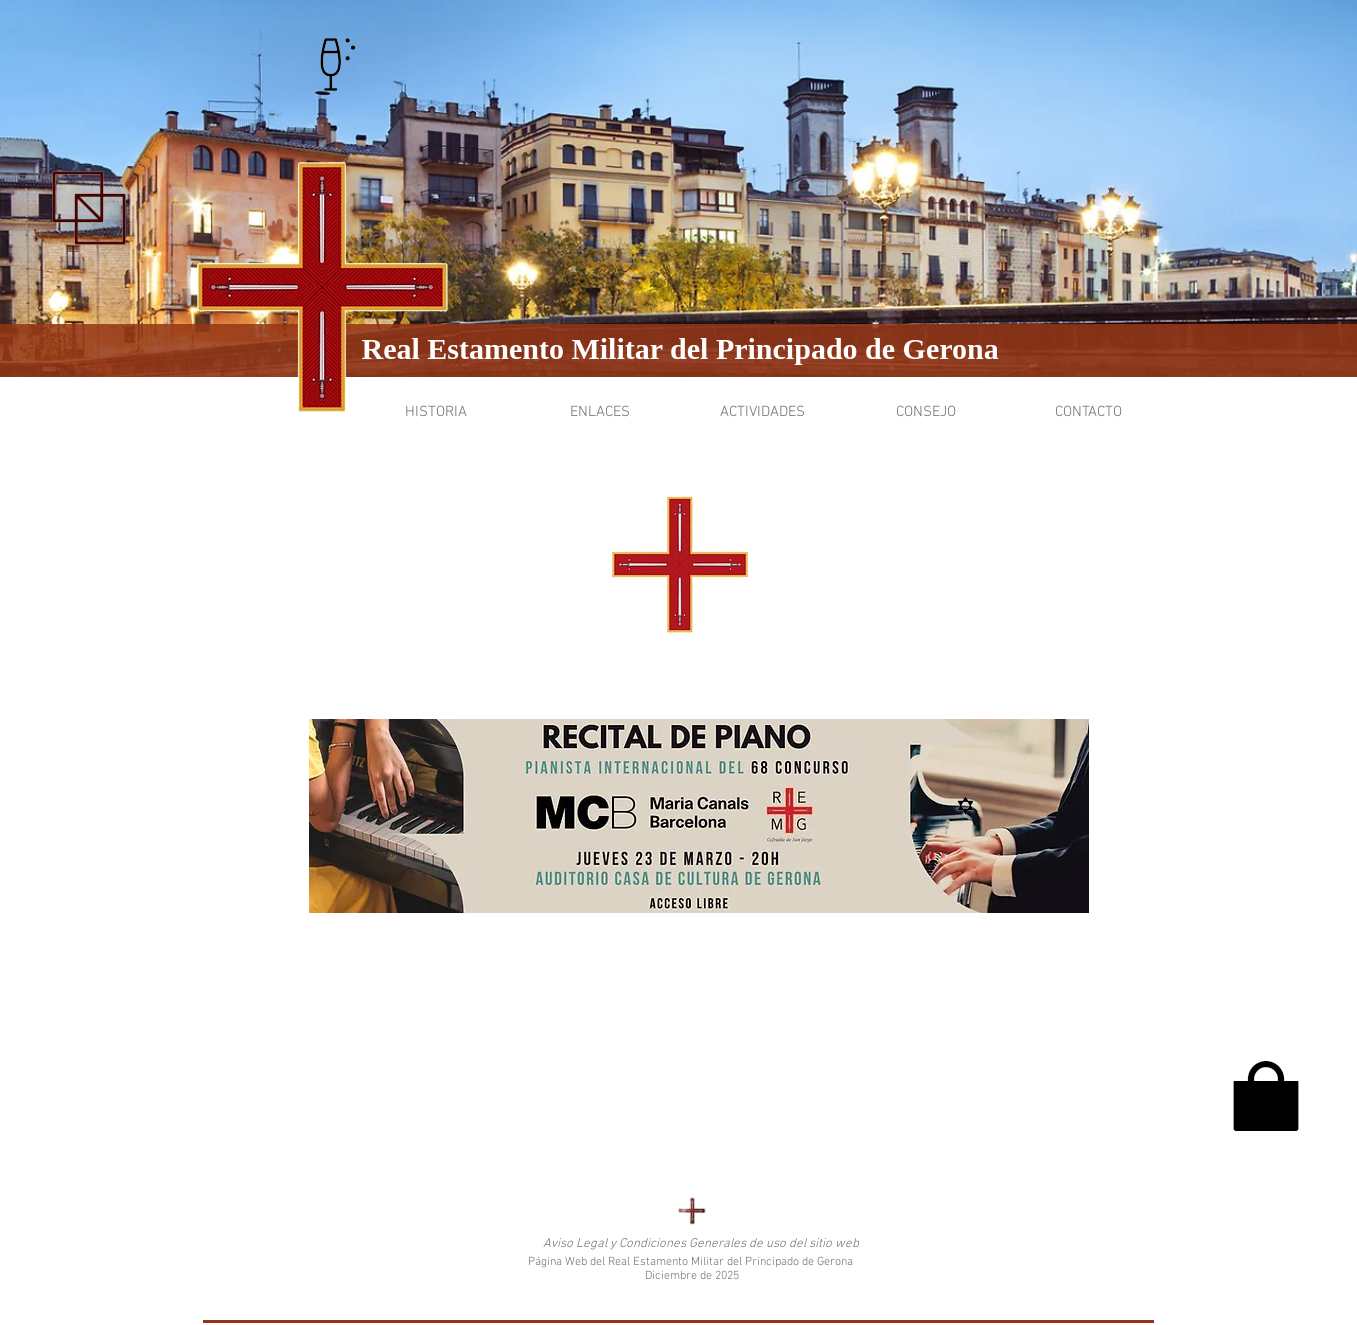 Image resolution: width=1357 pixels, height=1325 pixels. Describe the element at coordinates (332, 64) in the screenshot. I see `celebrate an achievement or milestone` at that location.